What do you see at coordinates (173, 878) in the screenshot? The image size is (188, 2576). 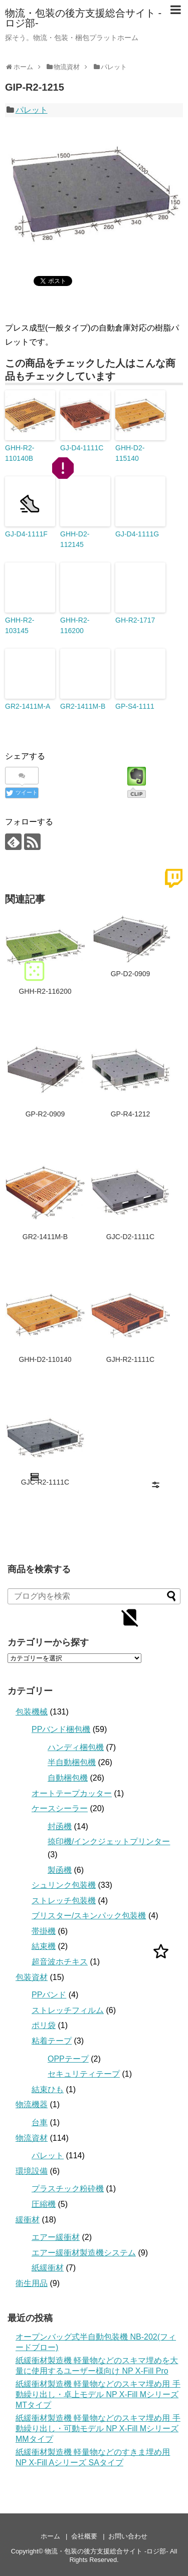 I see `open Twitch app` at bounding box center [173, 878].